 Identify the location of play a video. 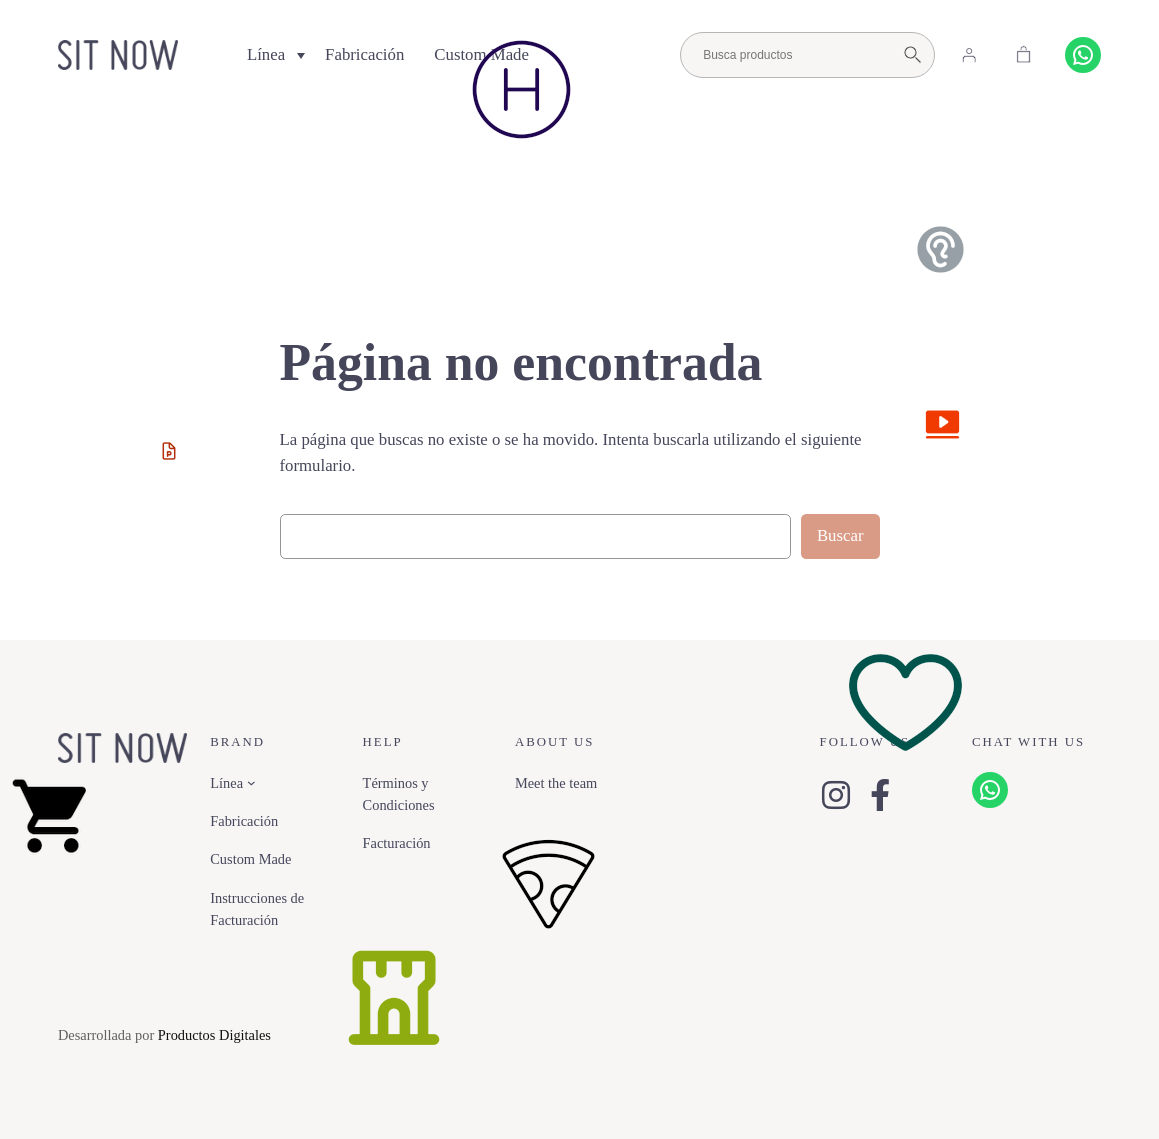
(942, 424).